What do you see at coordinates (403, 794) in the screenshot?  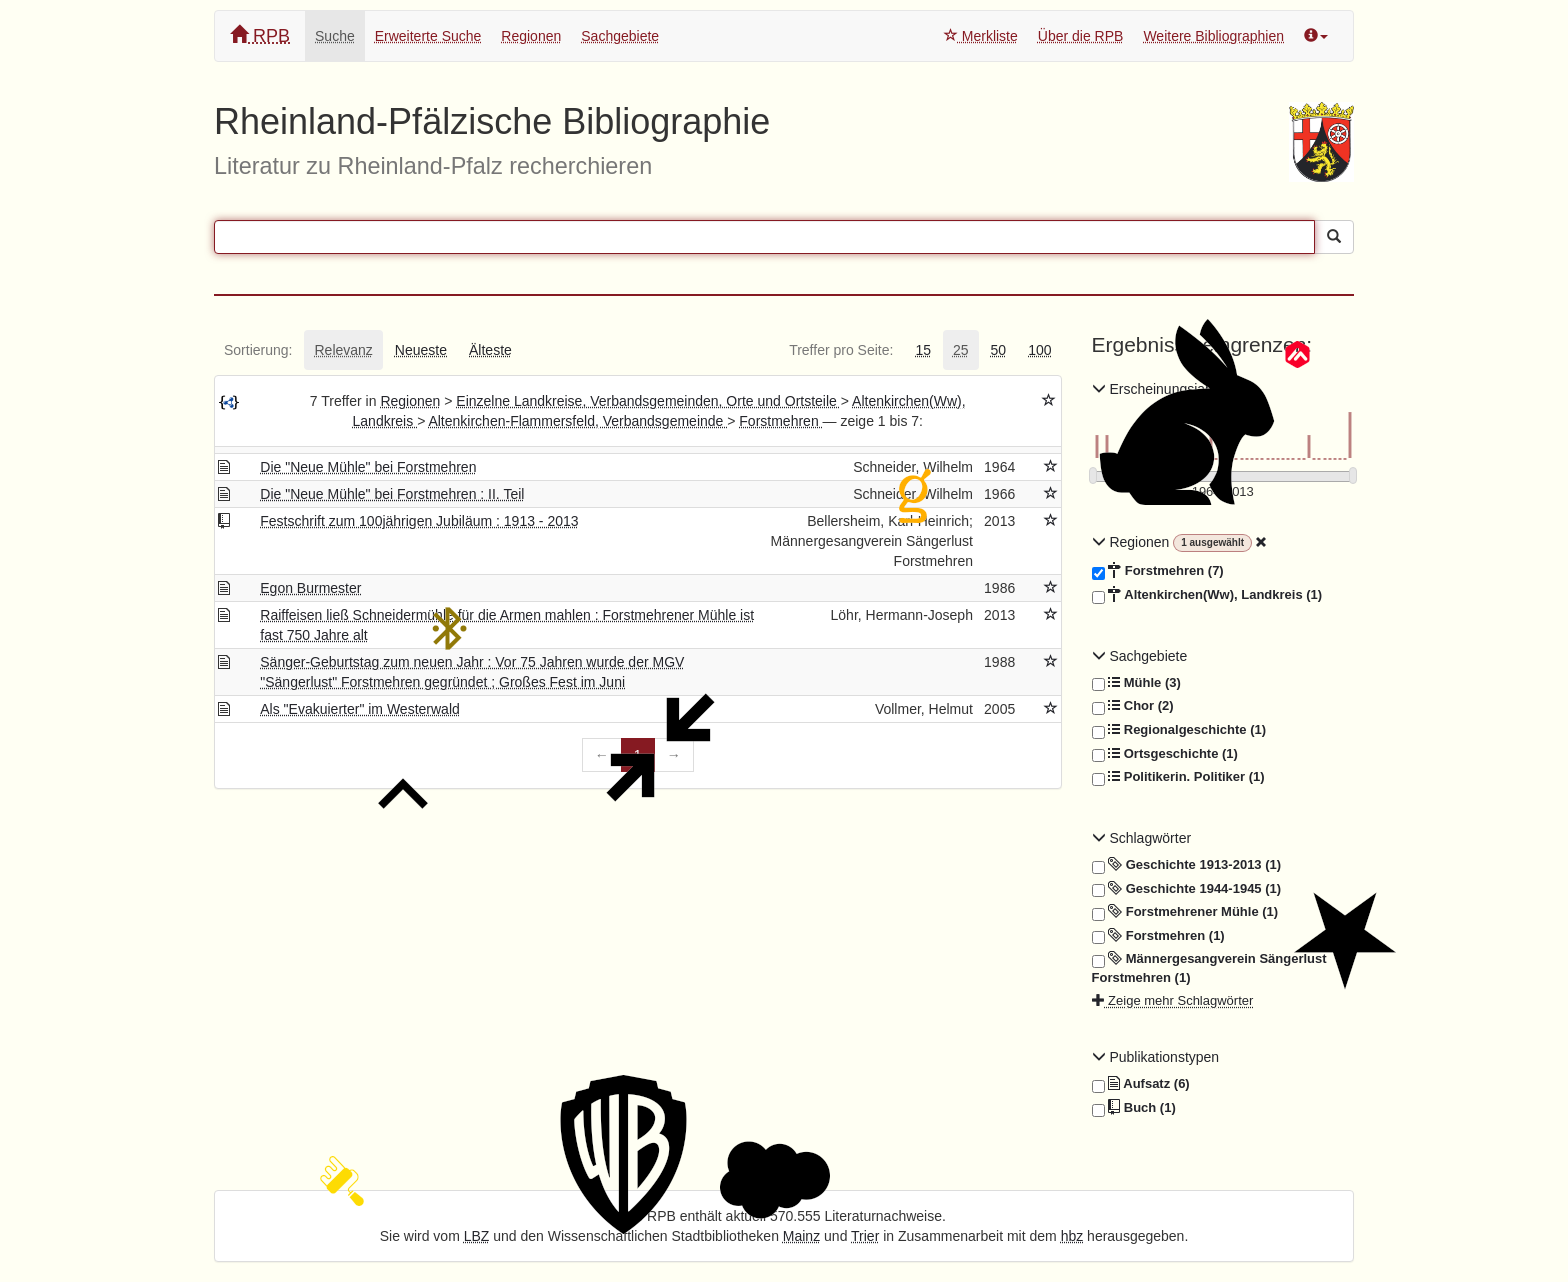 I see `collapse or minimize a section` at bounding box center [403, 794].